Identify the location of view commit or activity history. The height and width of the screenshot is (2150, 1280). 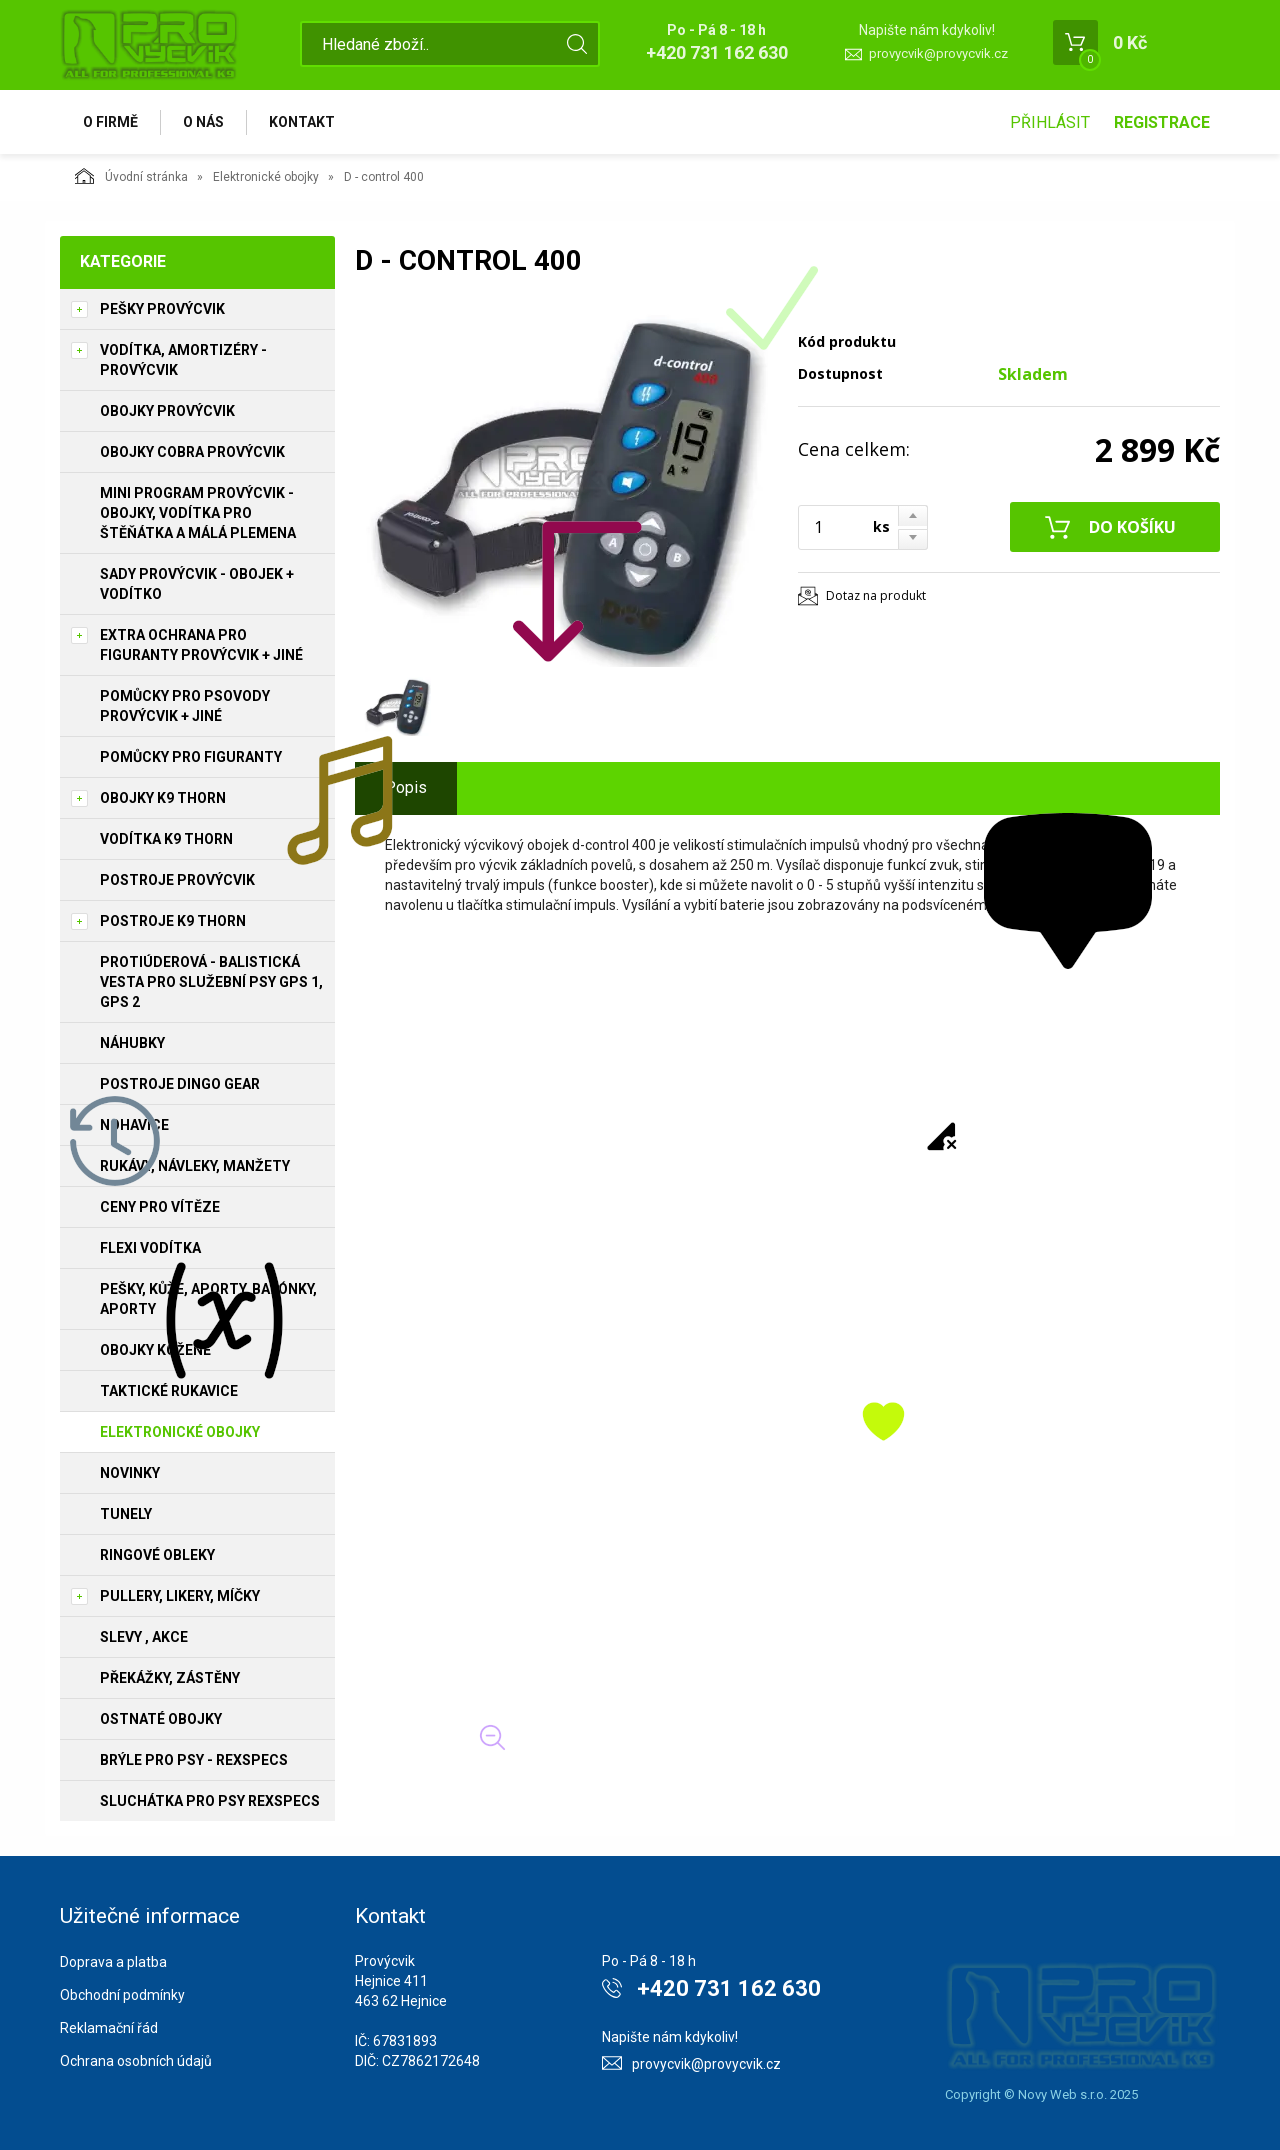
(115, 1141).